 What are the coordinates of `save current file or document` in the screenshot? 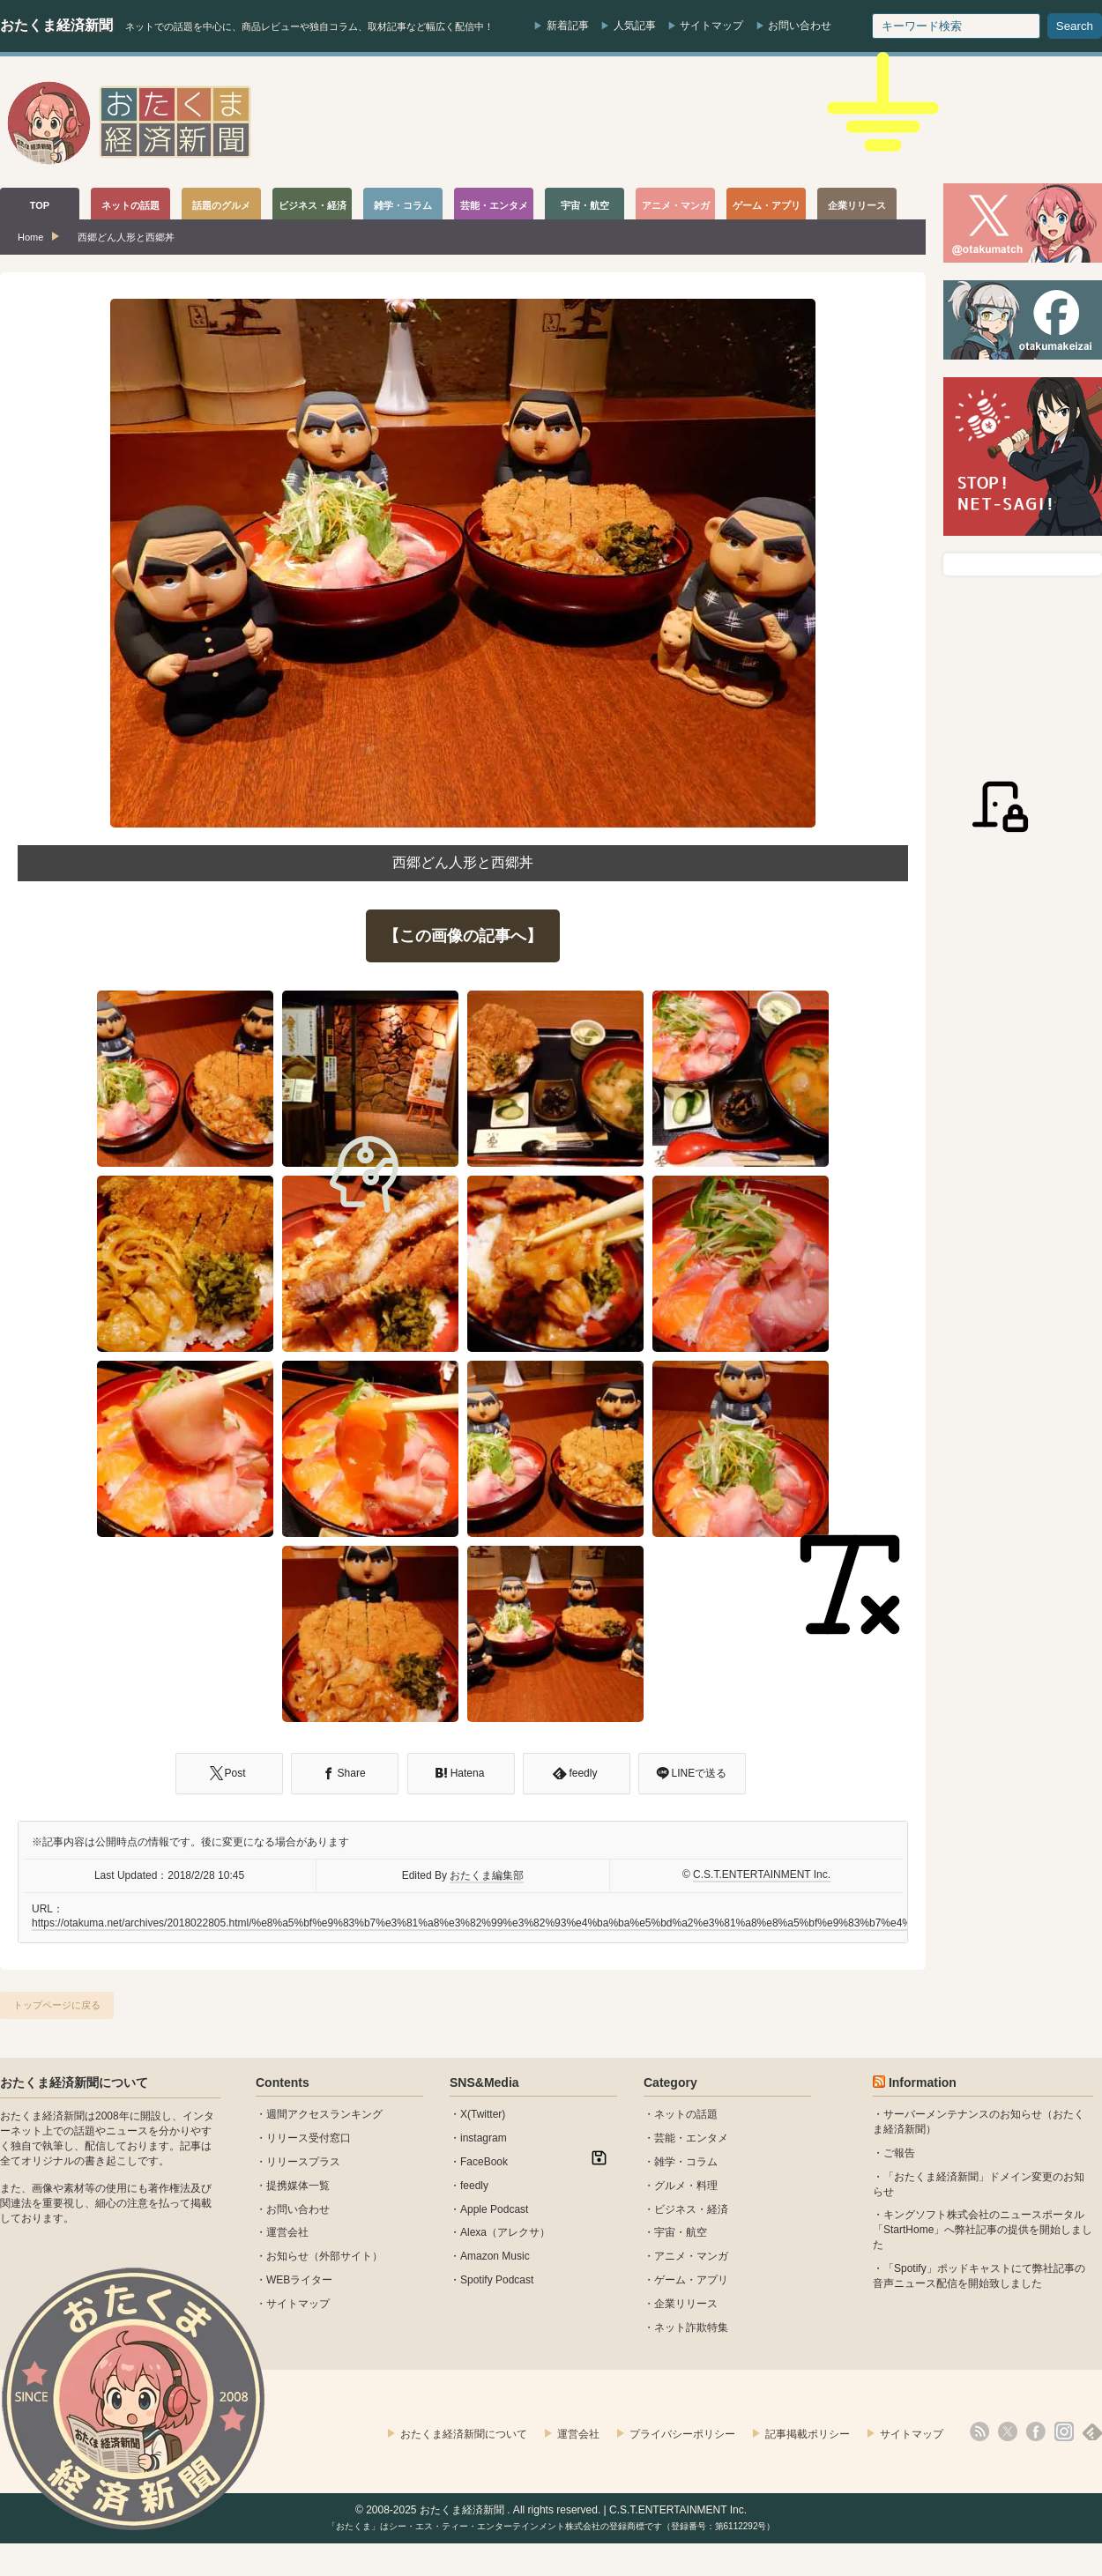 It's located at (599, 2157).